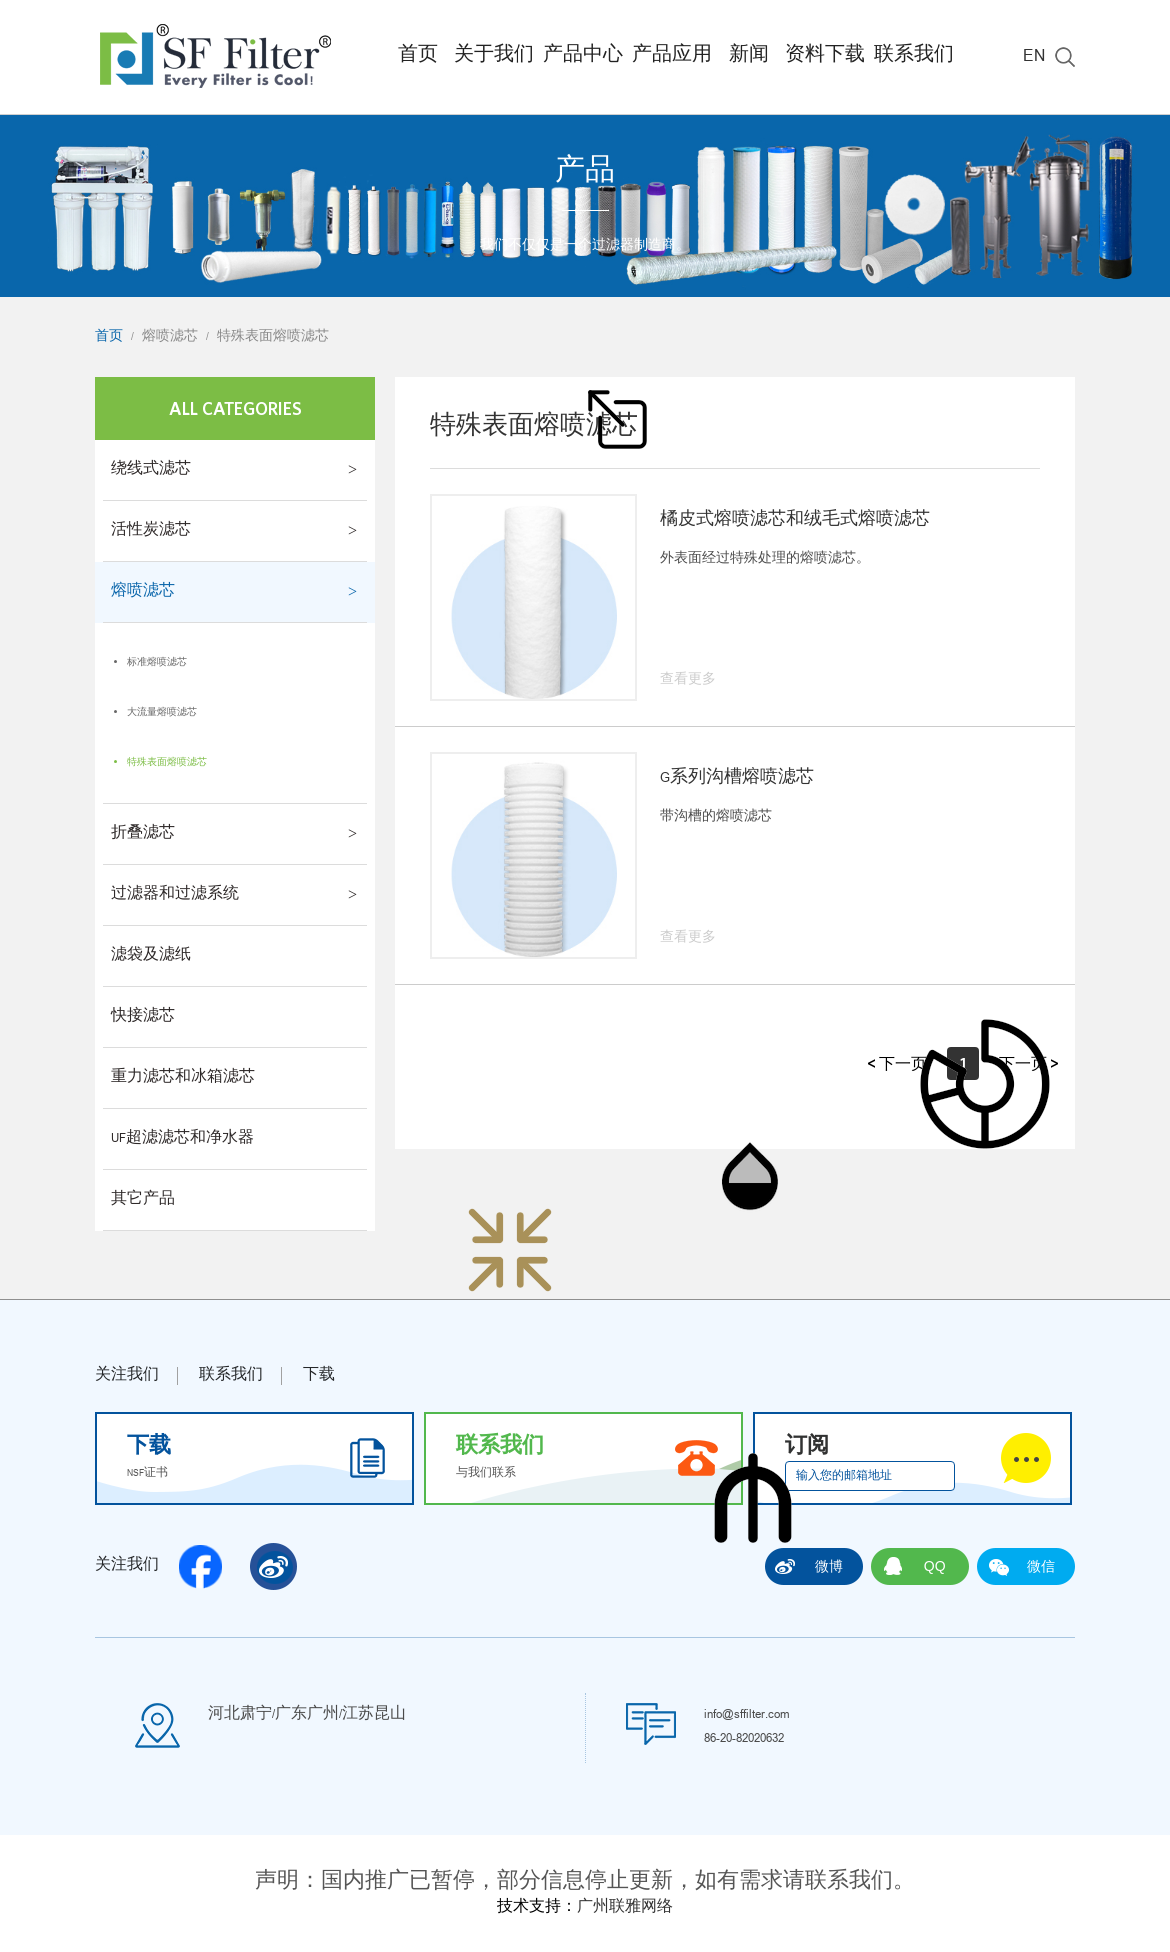  I want to click on indicates azerbaijani manat currency, so click(753, 1498).